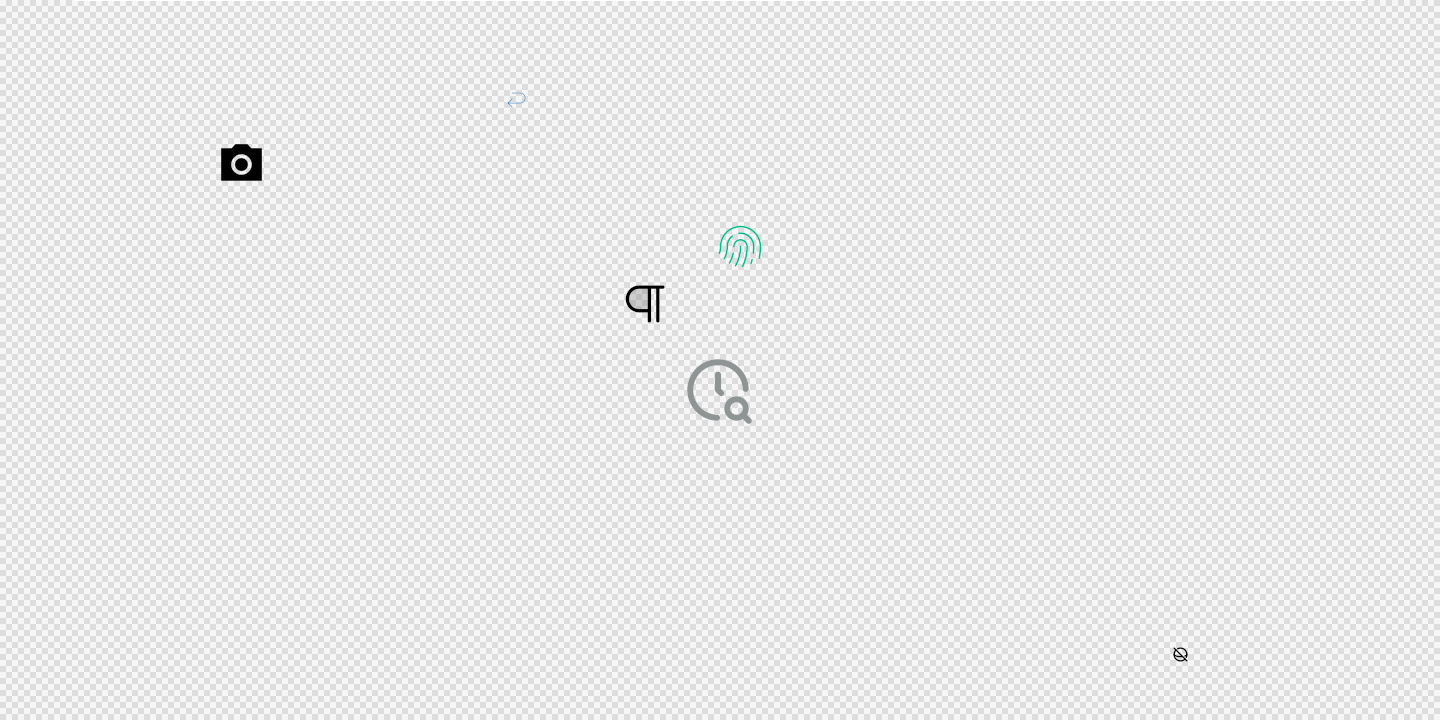  What do you see at coordinates (740, 246) in the screenshot?
I see `authenticate with biometric fingerprint` at bounding box center [740, 246].